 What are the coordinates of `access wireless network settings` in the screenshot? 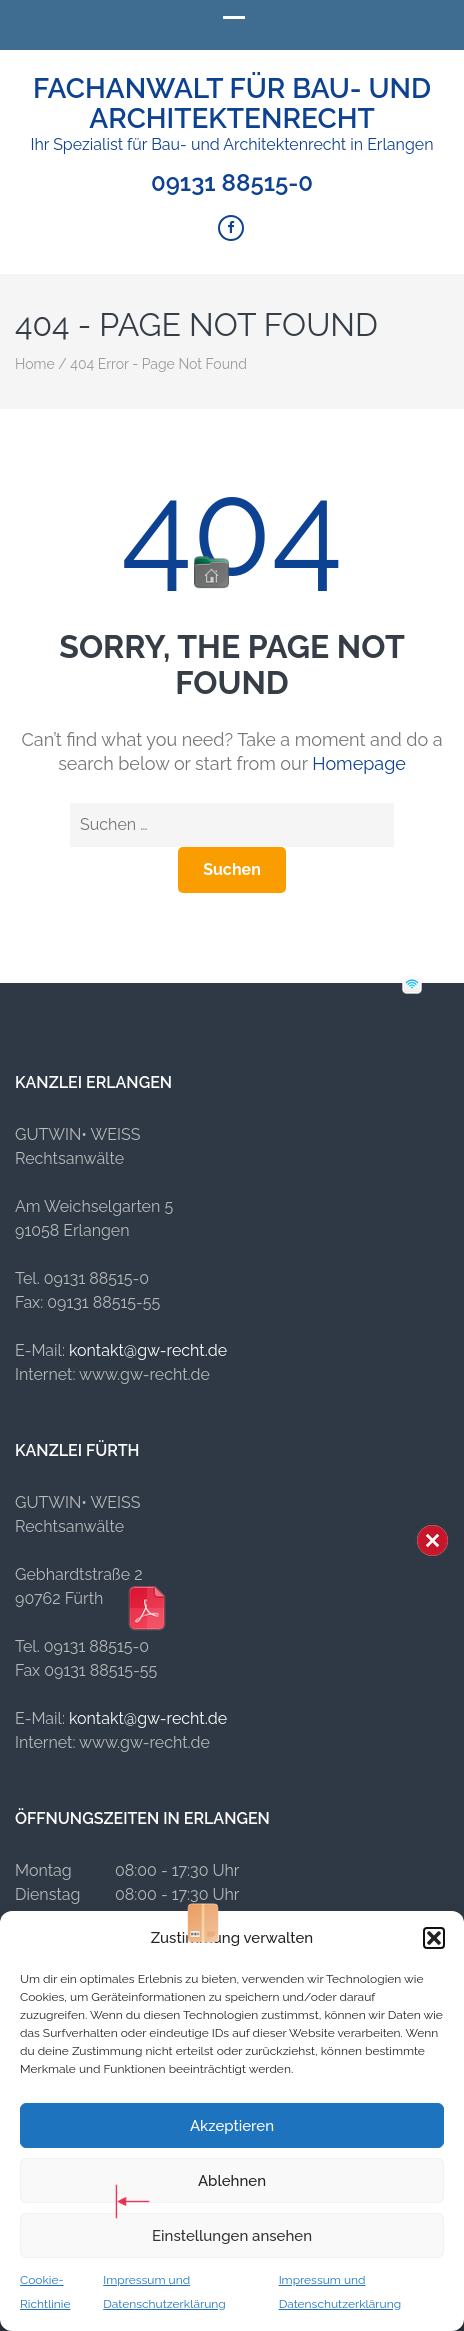 It's located at (412, 984).